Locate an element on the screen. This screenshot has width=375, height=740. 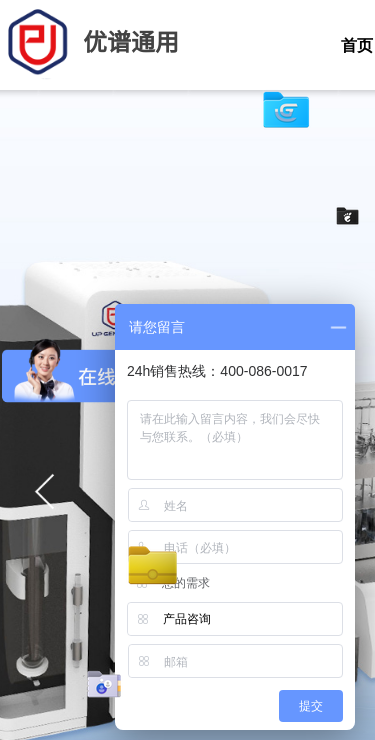
open gnome-related files folder is located at coordinates (347, 216).